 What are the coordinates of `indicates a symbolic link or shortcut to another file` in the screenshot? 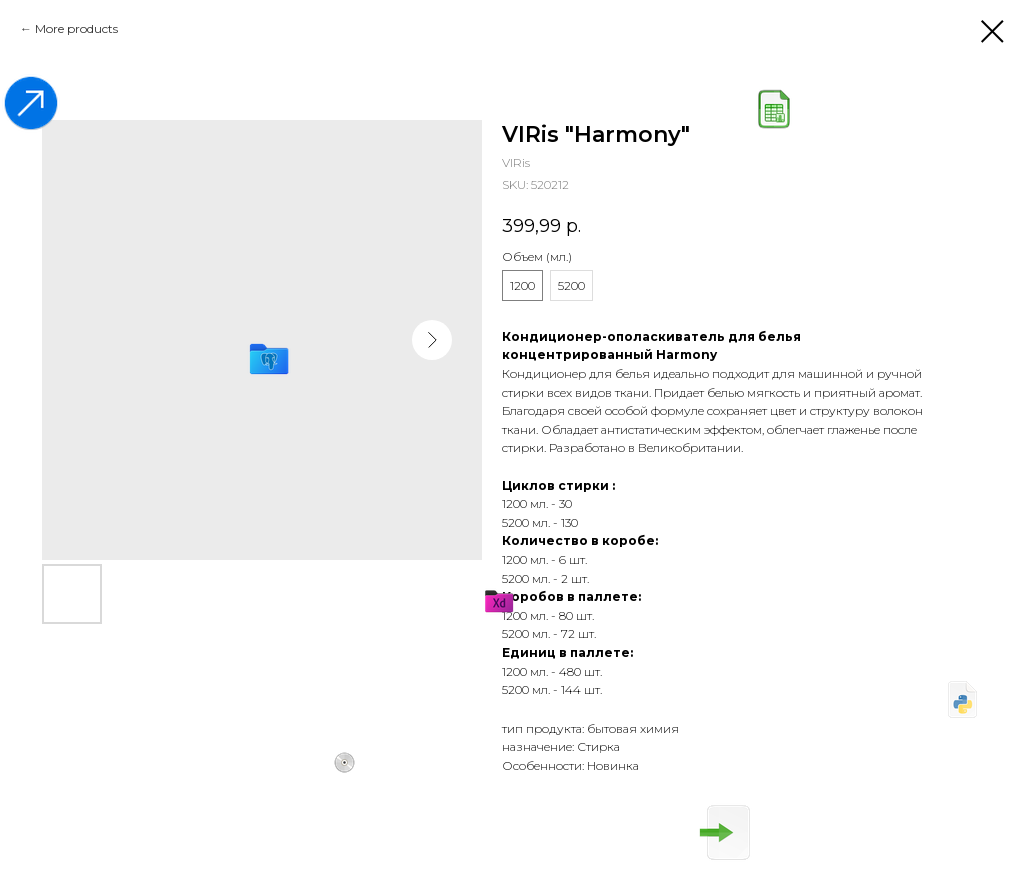 It's located at (31, 103).